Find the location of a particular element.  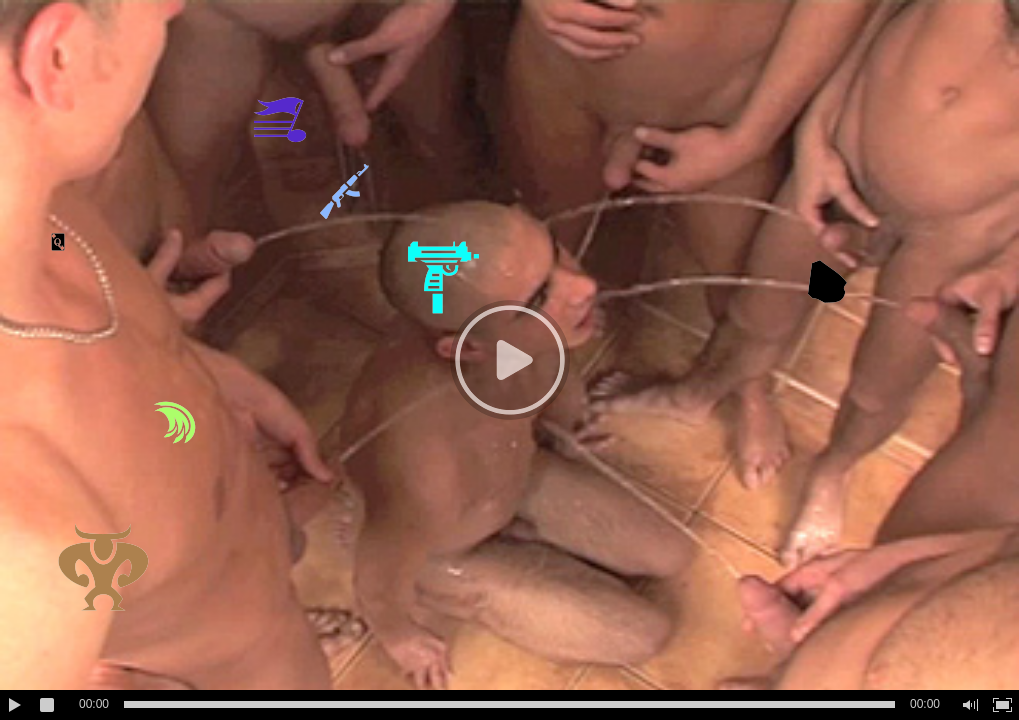

weapon or firearm item in game inventory is located at coordinates (344, 191).